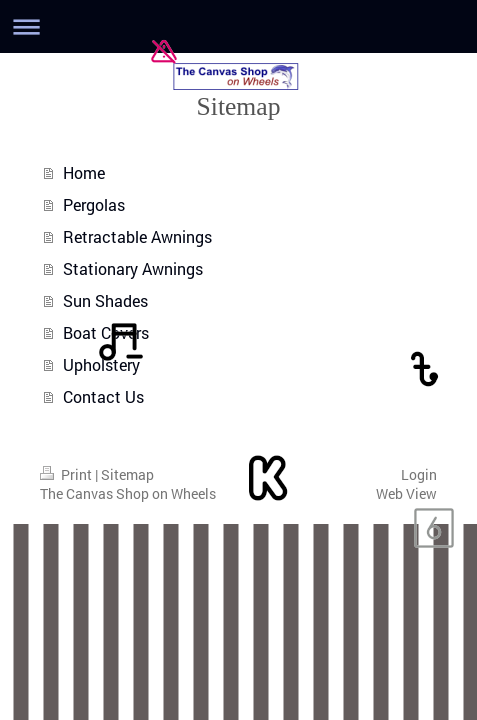 This screenshot has height=720, width=477. Describe the element at coordinates (434, 528) in the screenshot. I see `select or input the number six` at that location.